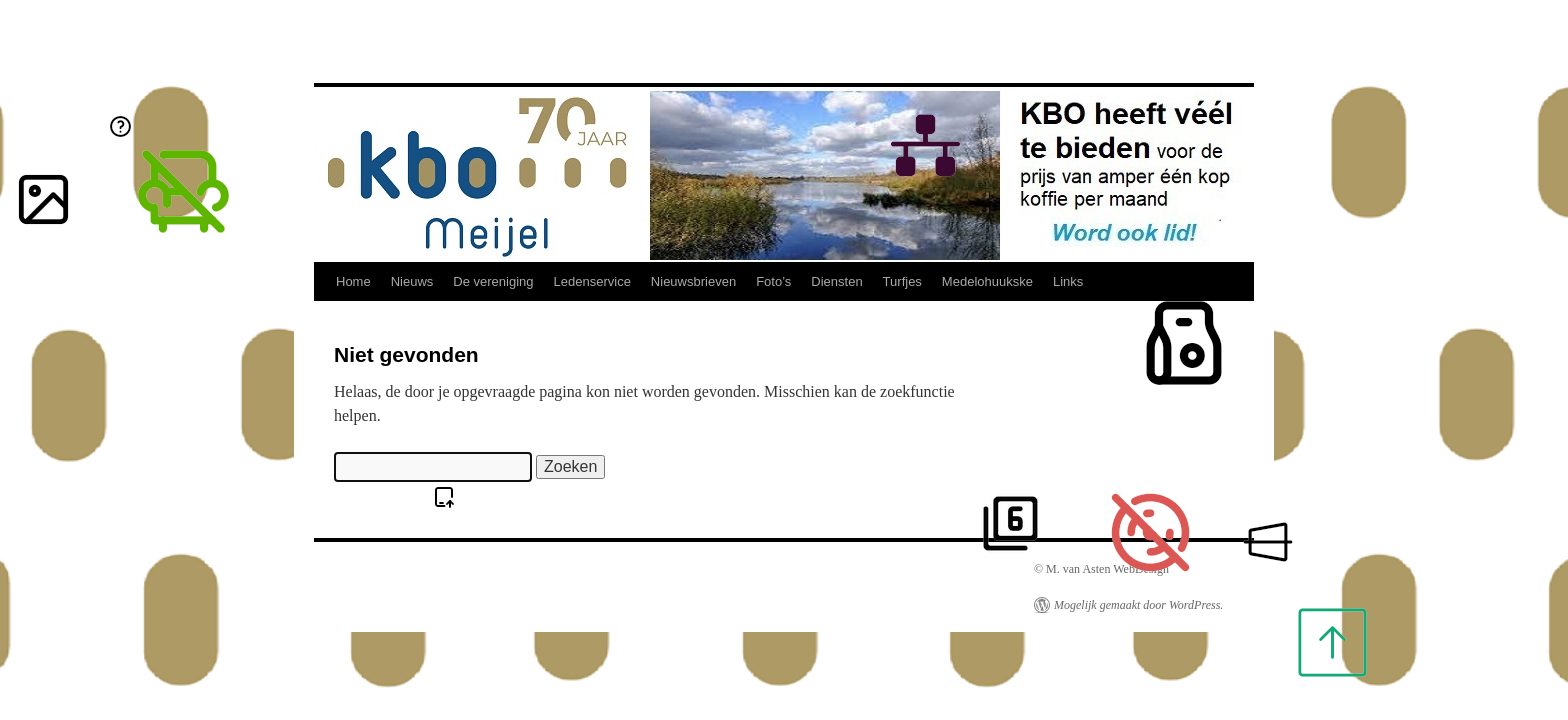 The image size is (1568, 720). Describe the element at coordinates (183, 191) in the screenshot. I see `seating unavailable or disabled` at that location.